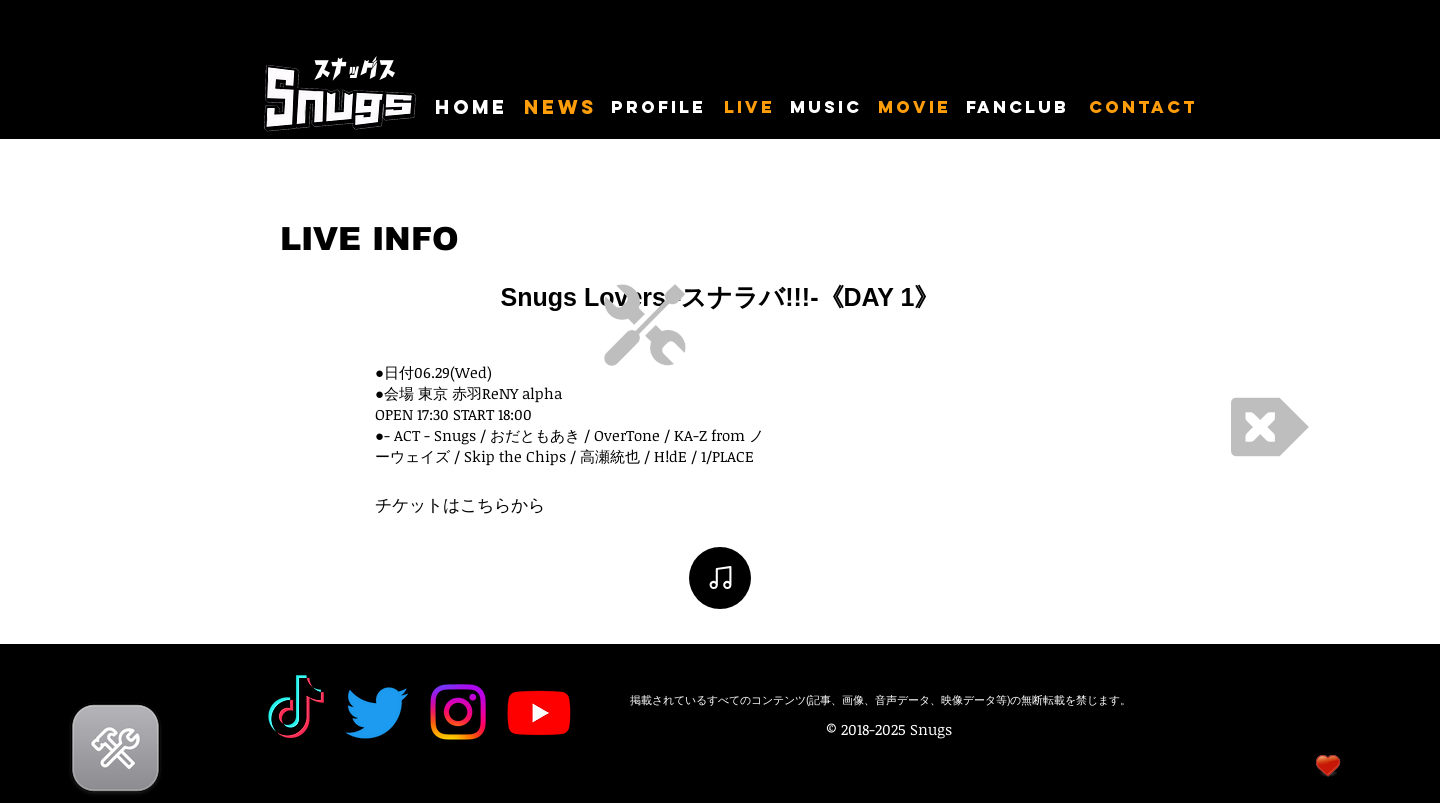 The image size is (1440, 803). Describe the element at coordinates (1270, 427) in the screenshot. I see `clear text input field (right-to-left layout)` at that location.